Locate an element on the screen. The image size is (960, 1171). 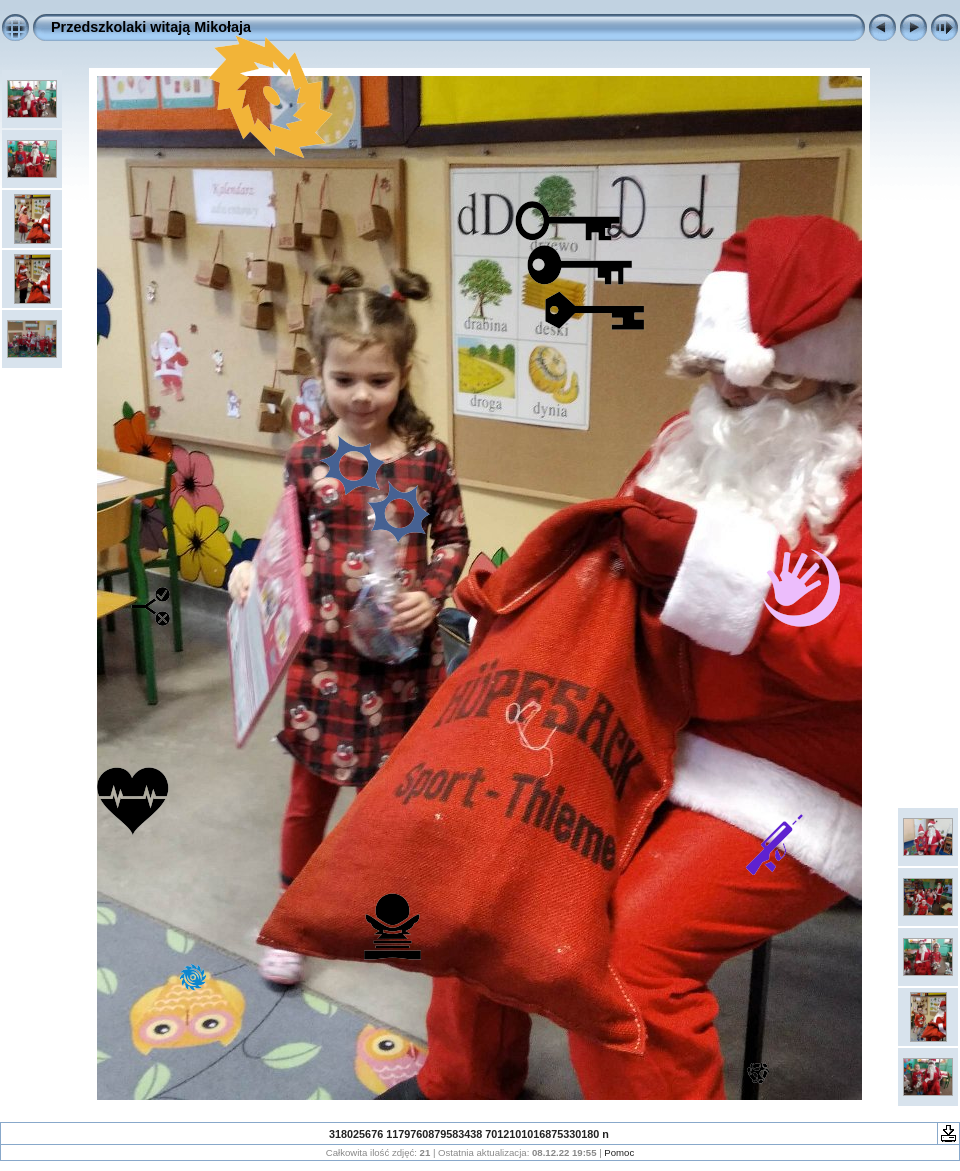
indicates a multi-attack or combo ability in a game is located at coordinates (758, 1073).